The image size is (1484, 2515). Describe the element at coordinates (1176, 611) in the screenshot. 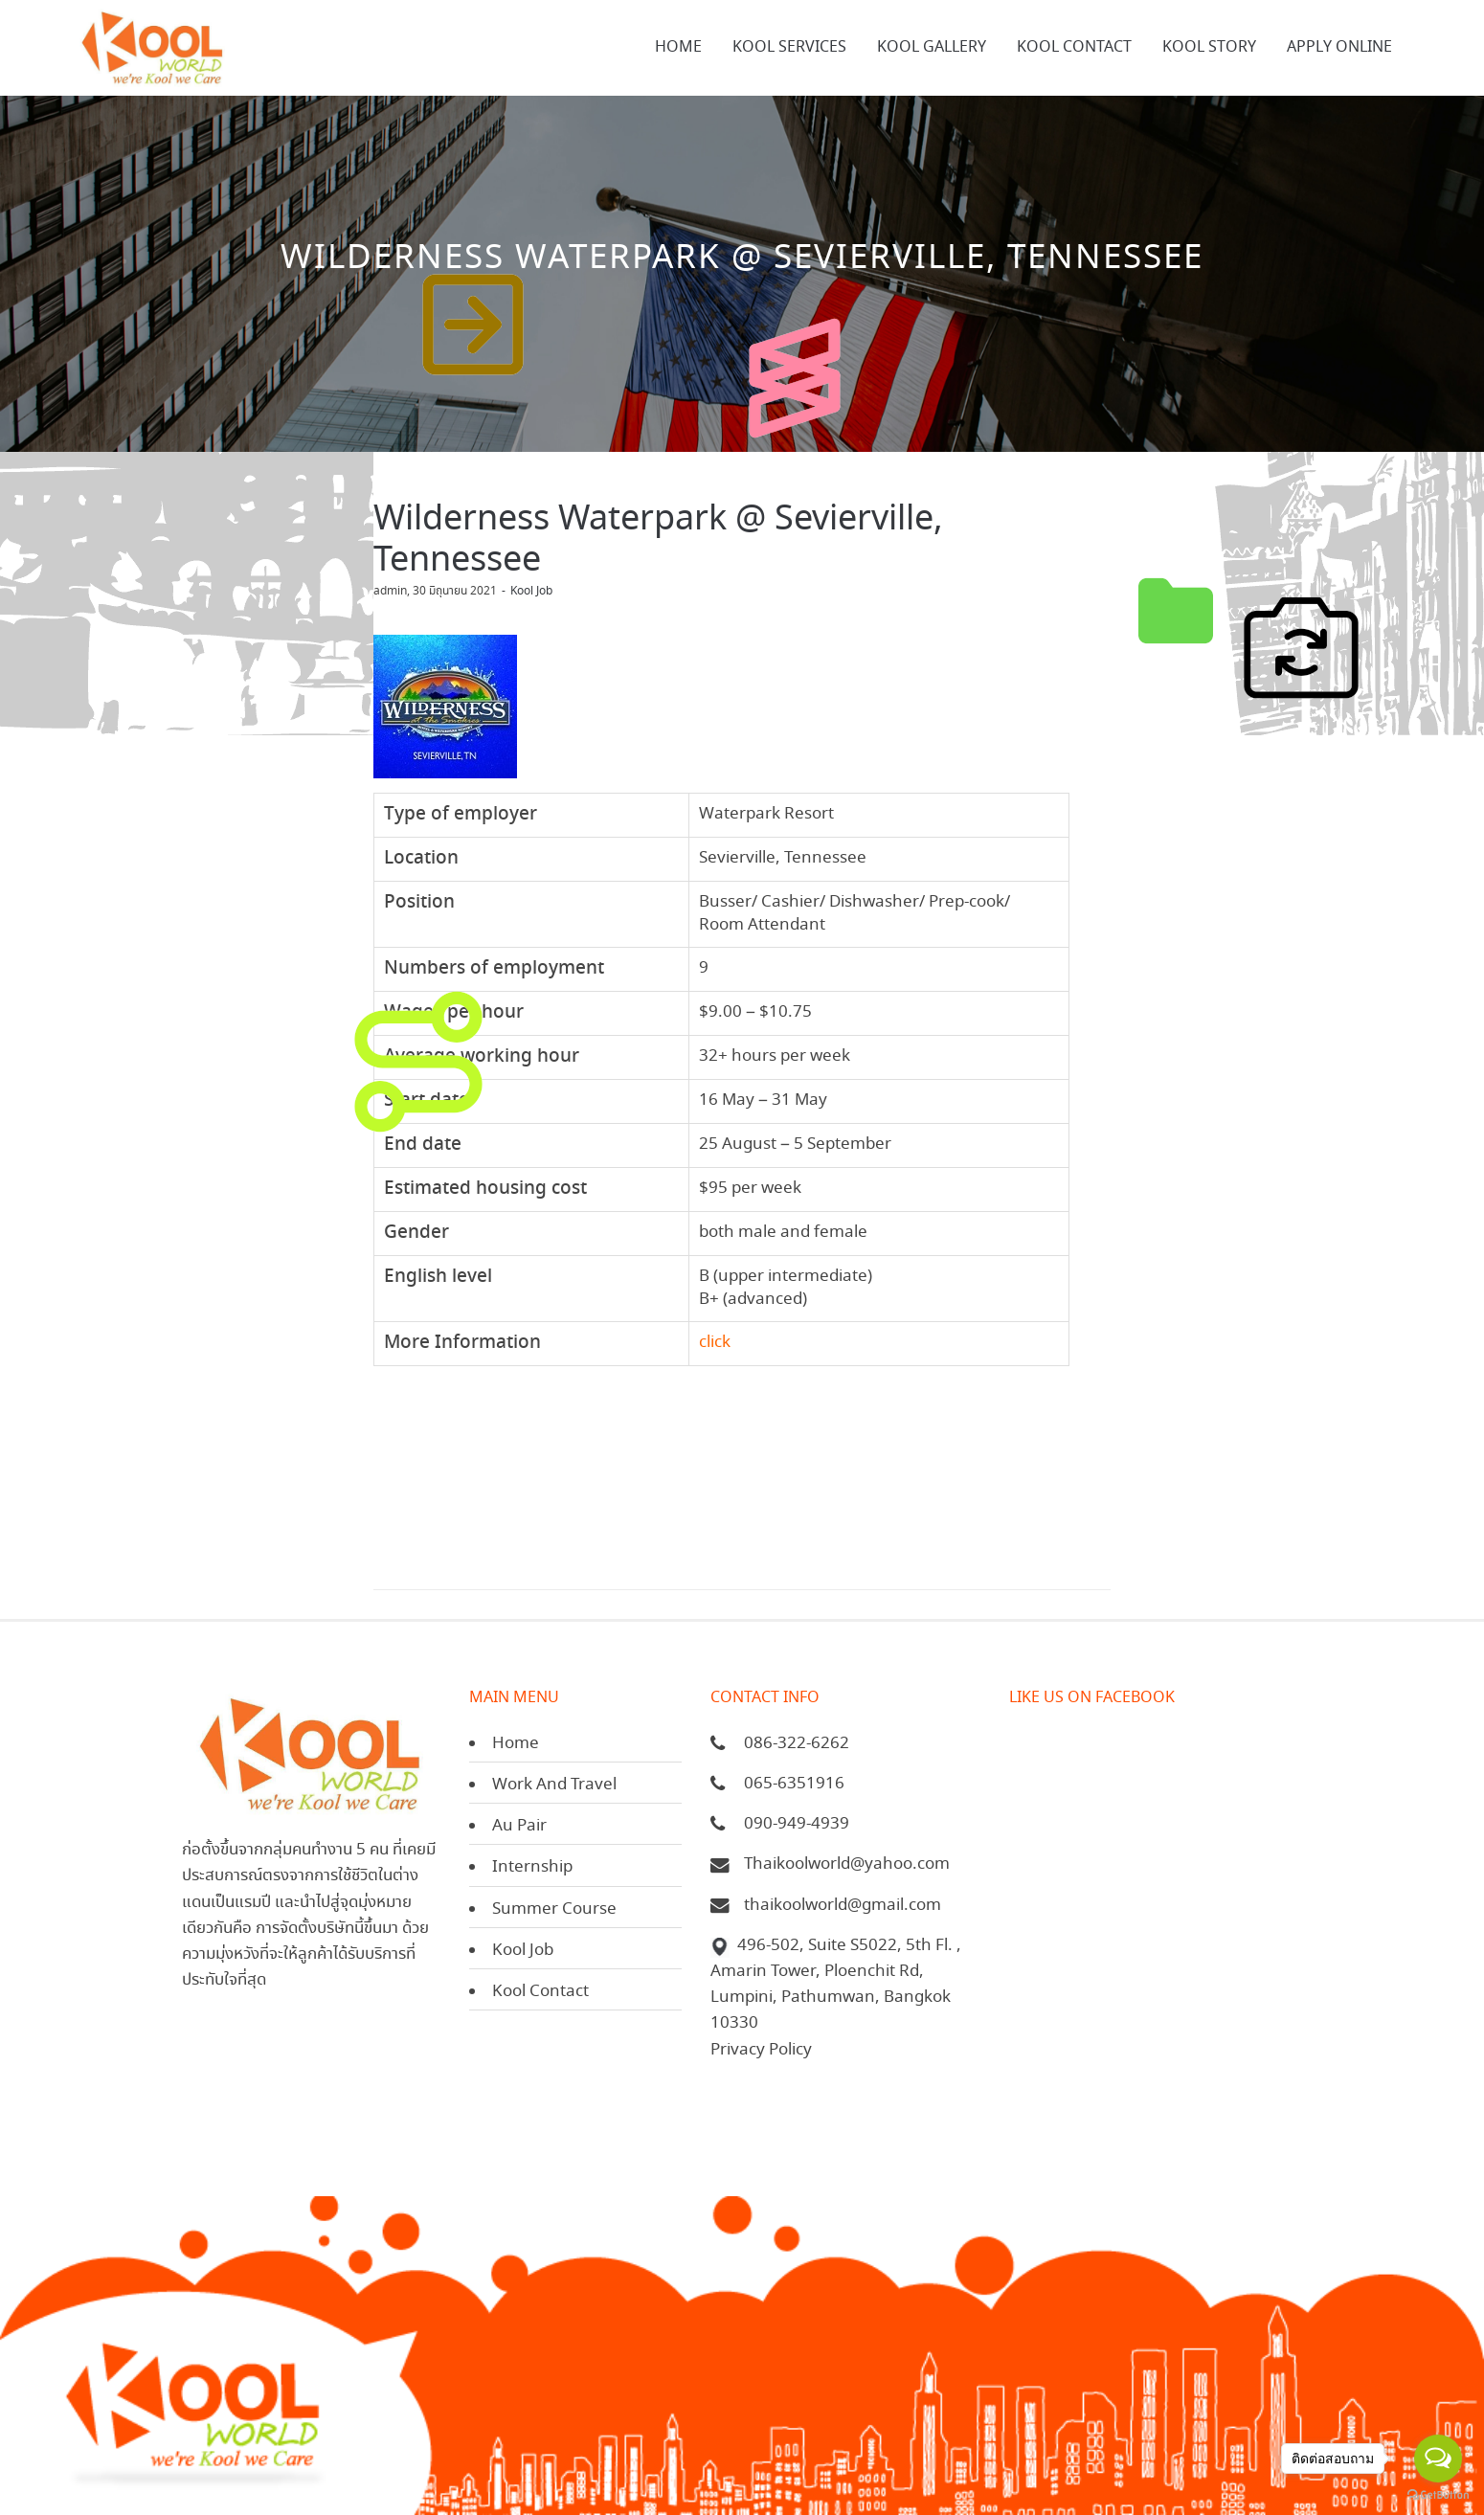

I see `open folder or directory` at that location.